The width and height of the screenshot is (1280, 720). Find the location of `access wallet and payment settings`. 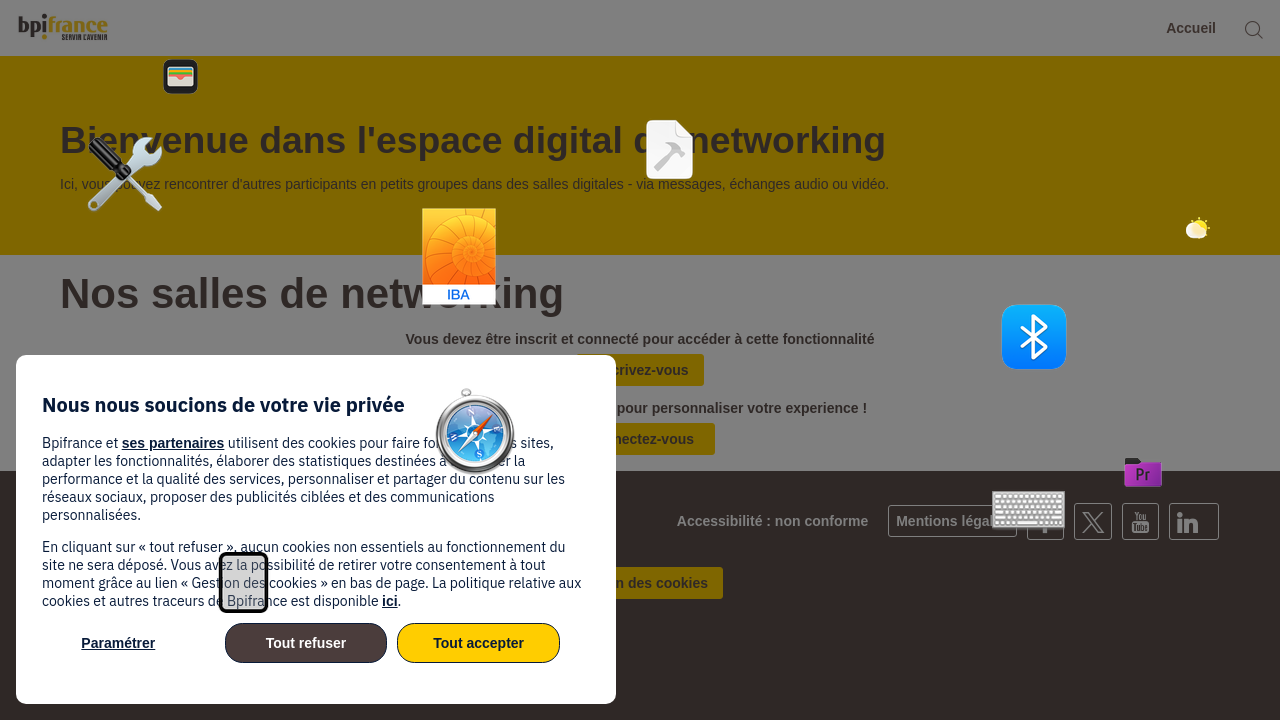

access wallet and payment settings is located at coordinates (180, 76).